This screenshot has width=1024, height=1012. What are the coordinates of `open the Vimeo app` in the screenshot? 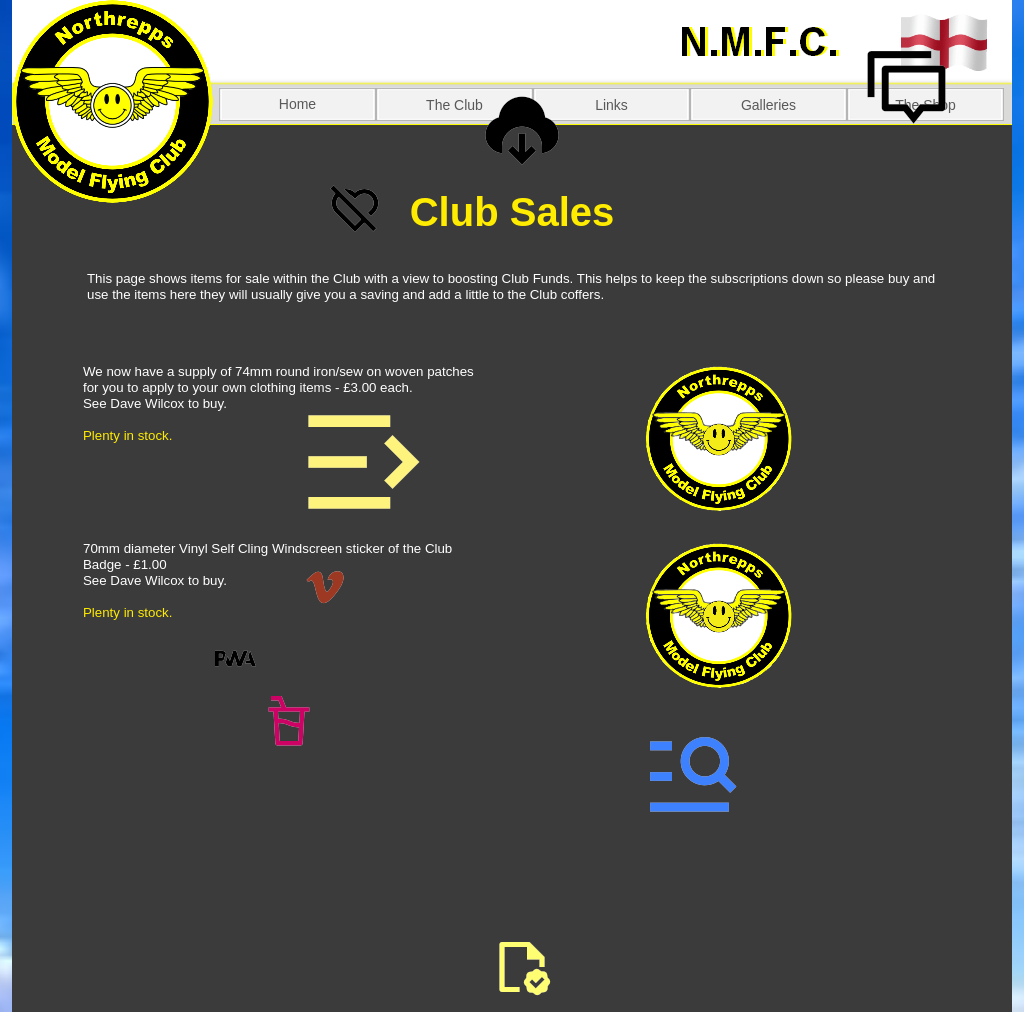 It's located at (326, 587).